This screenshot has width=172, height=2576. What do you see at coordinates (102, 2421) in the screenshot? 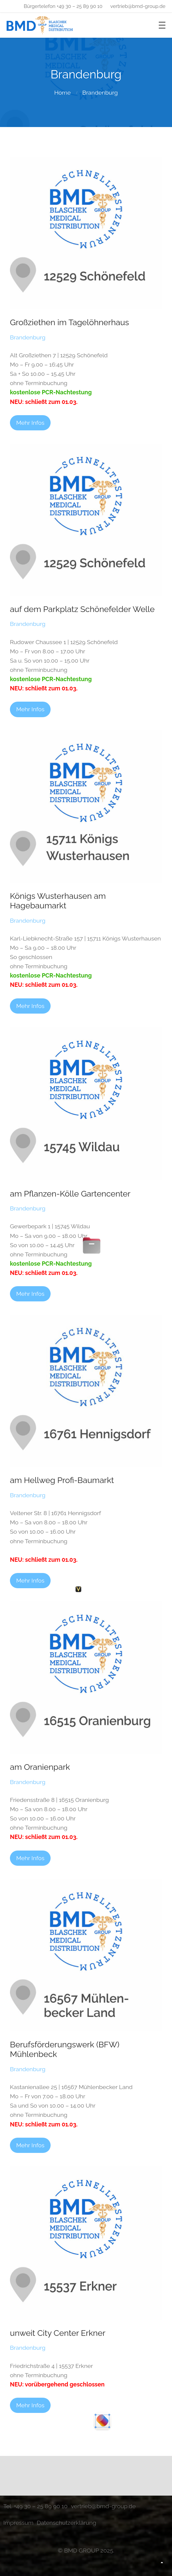
I see `open exhibit app for 3d model viewing` at bounding box center [102, 2421].